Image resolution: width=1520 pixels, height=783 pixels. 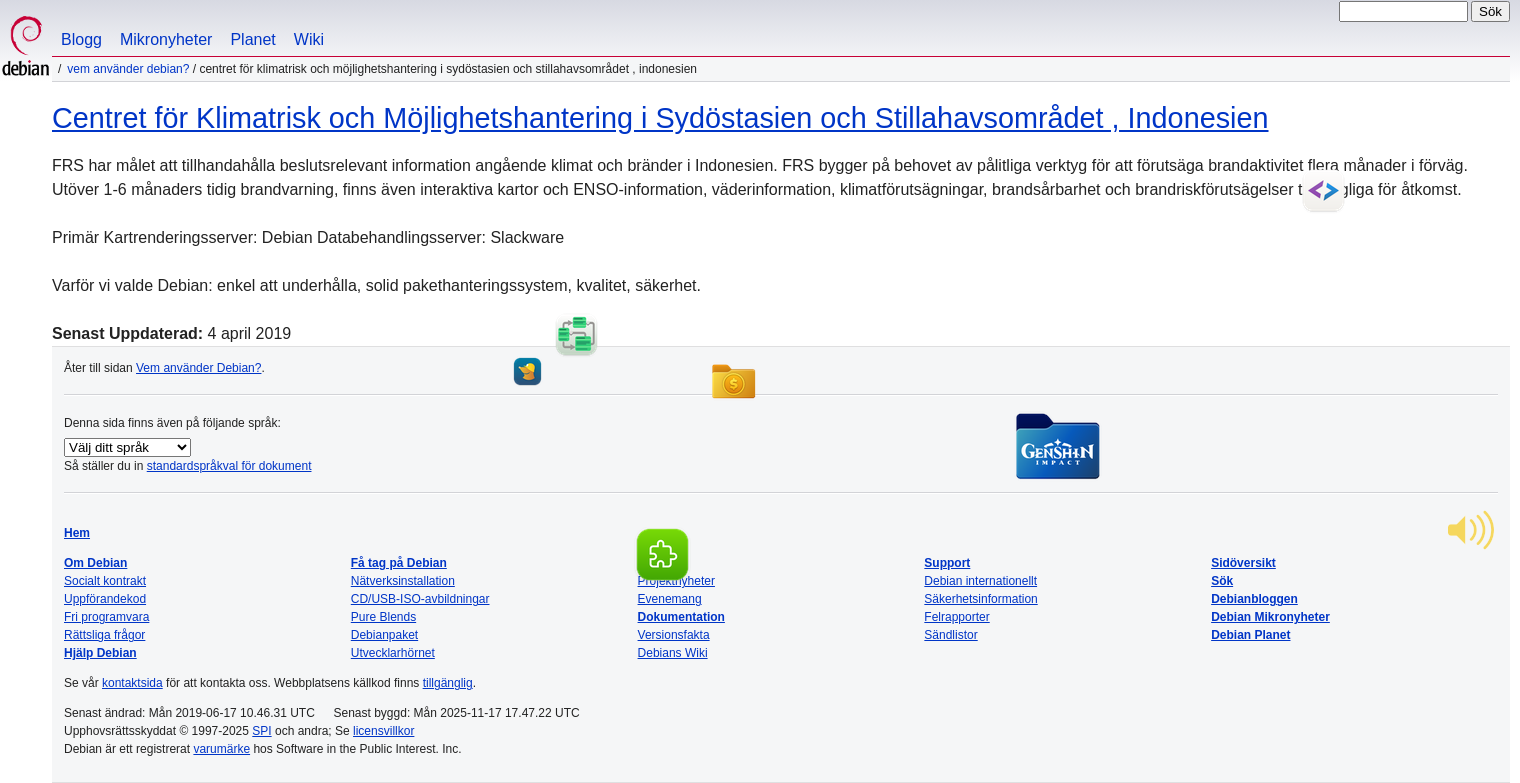 I want to click on open Mullvad VPN app, so click(x=527, y=371).